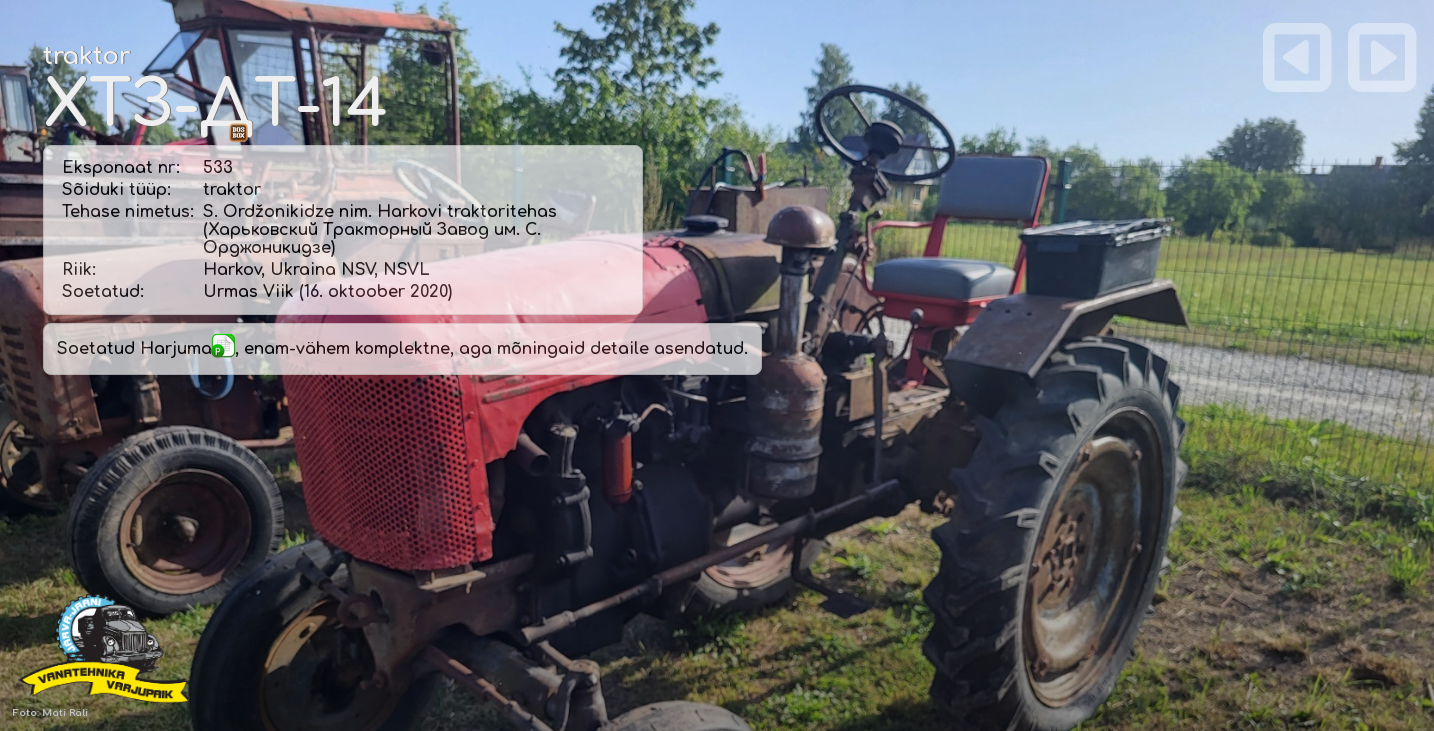 The width and height of the screenshot is (1434, 731). I want to click on launch DOSBox emulator, so click(238, 132).